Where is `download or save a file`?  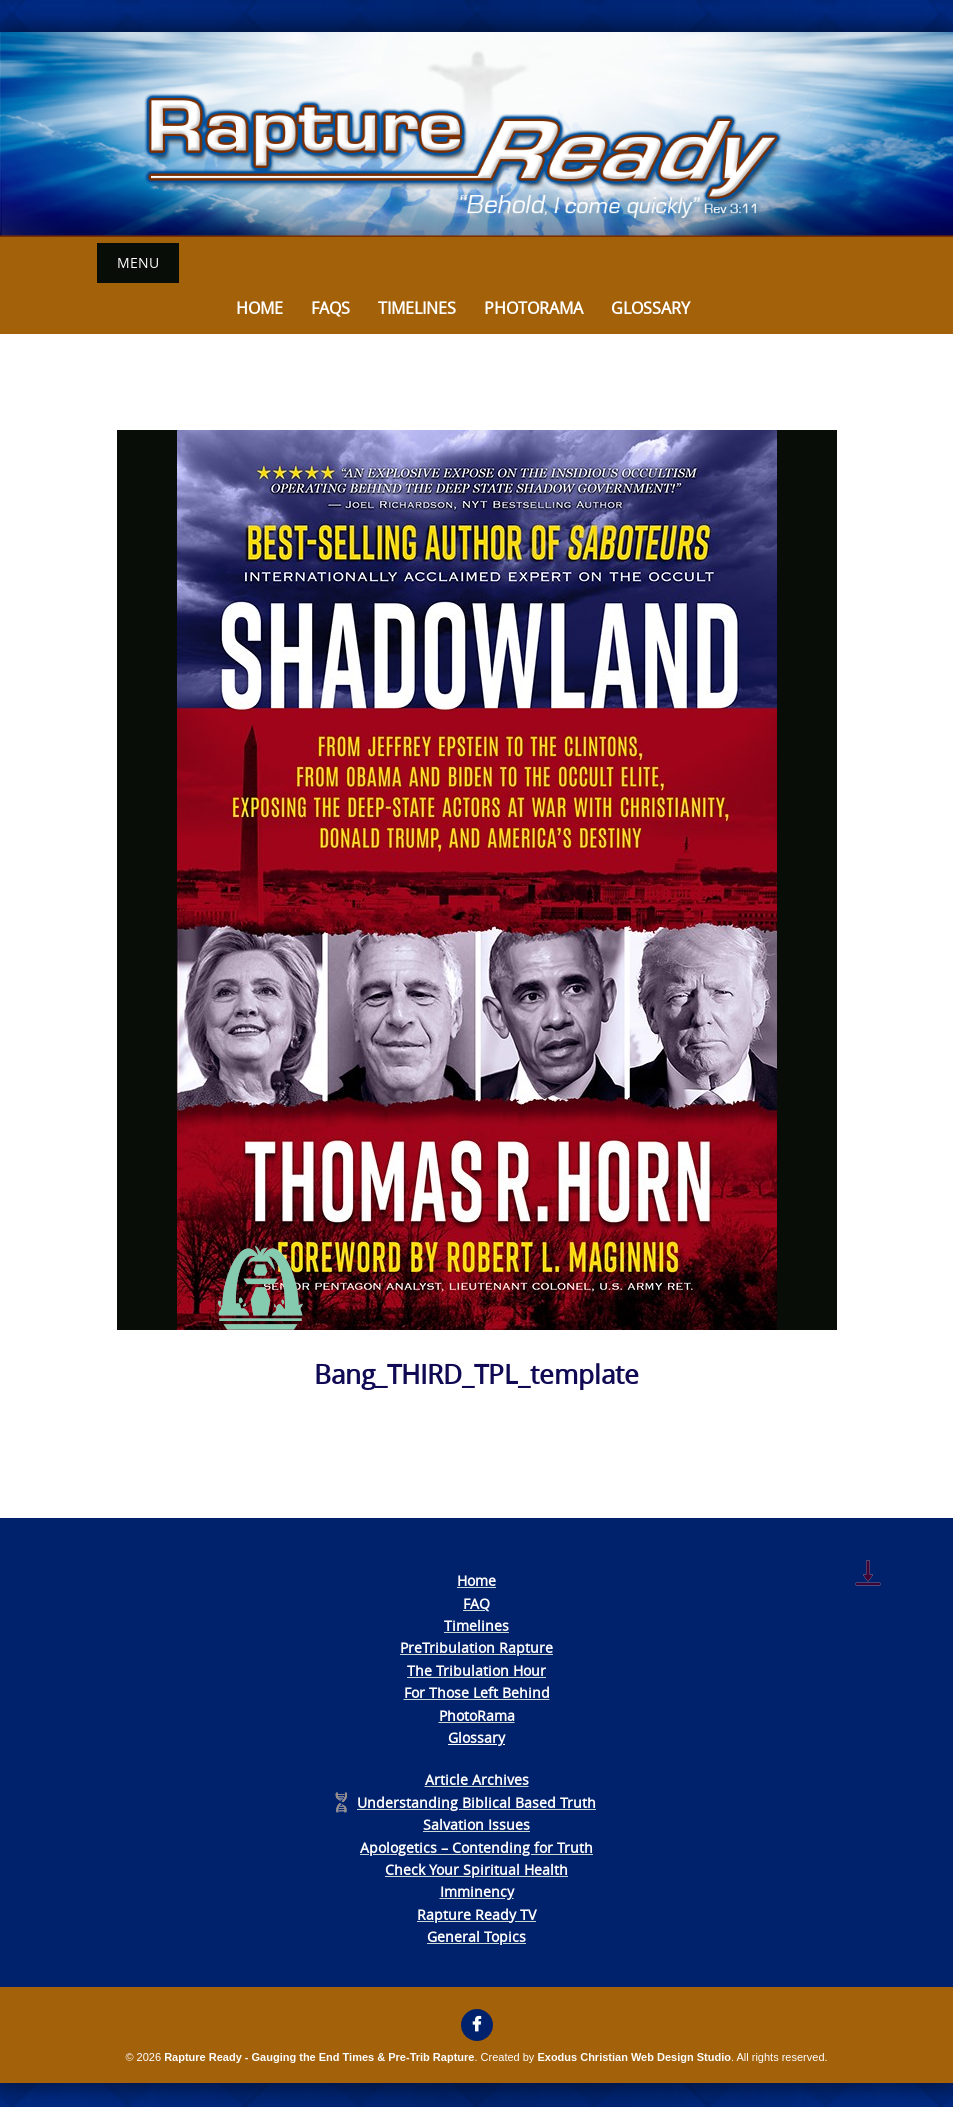 download or save a file is located at coordinates (868, 1573).